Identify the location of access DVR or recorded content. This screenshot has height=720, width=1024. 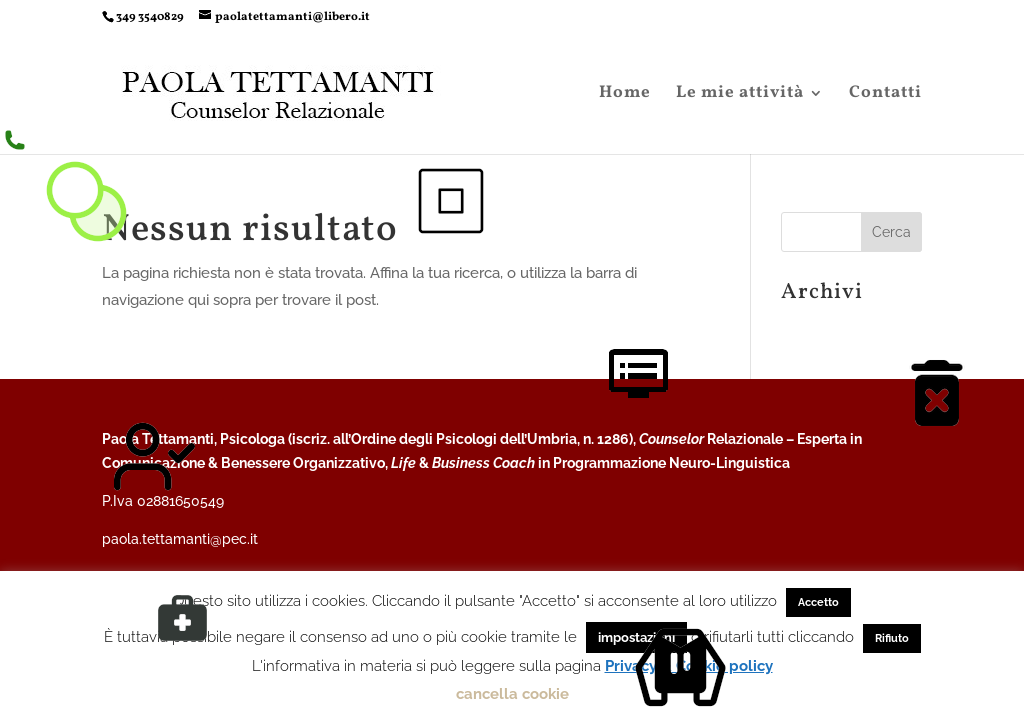
(638, 373).